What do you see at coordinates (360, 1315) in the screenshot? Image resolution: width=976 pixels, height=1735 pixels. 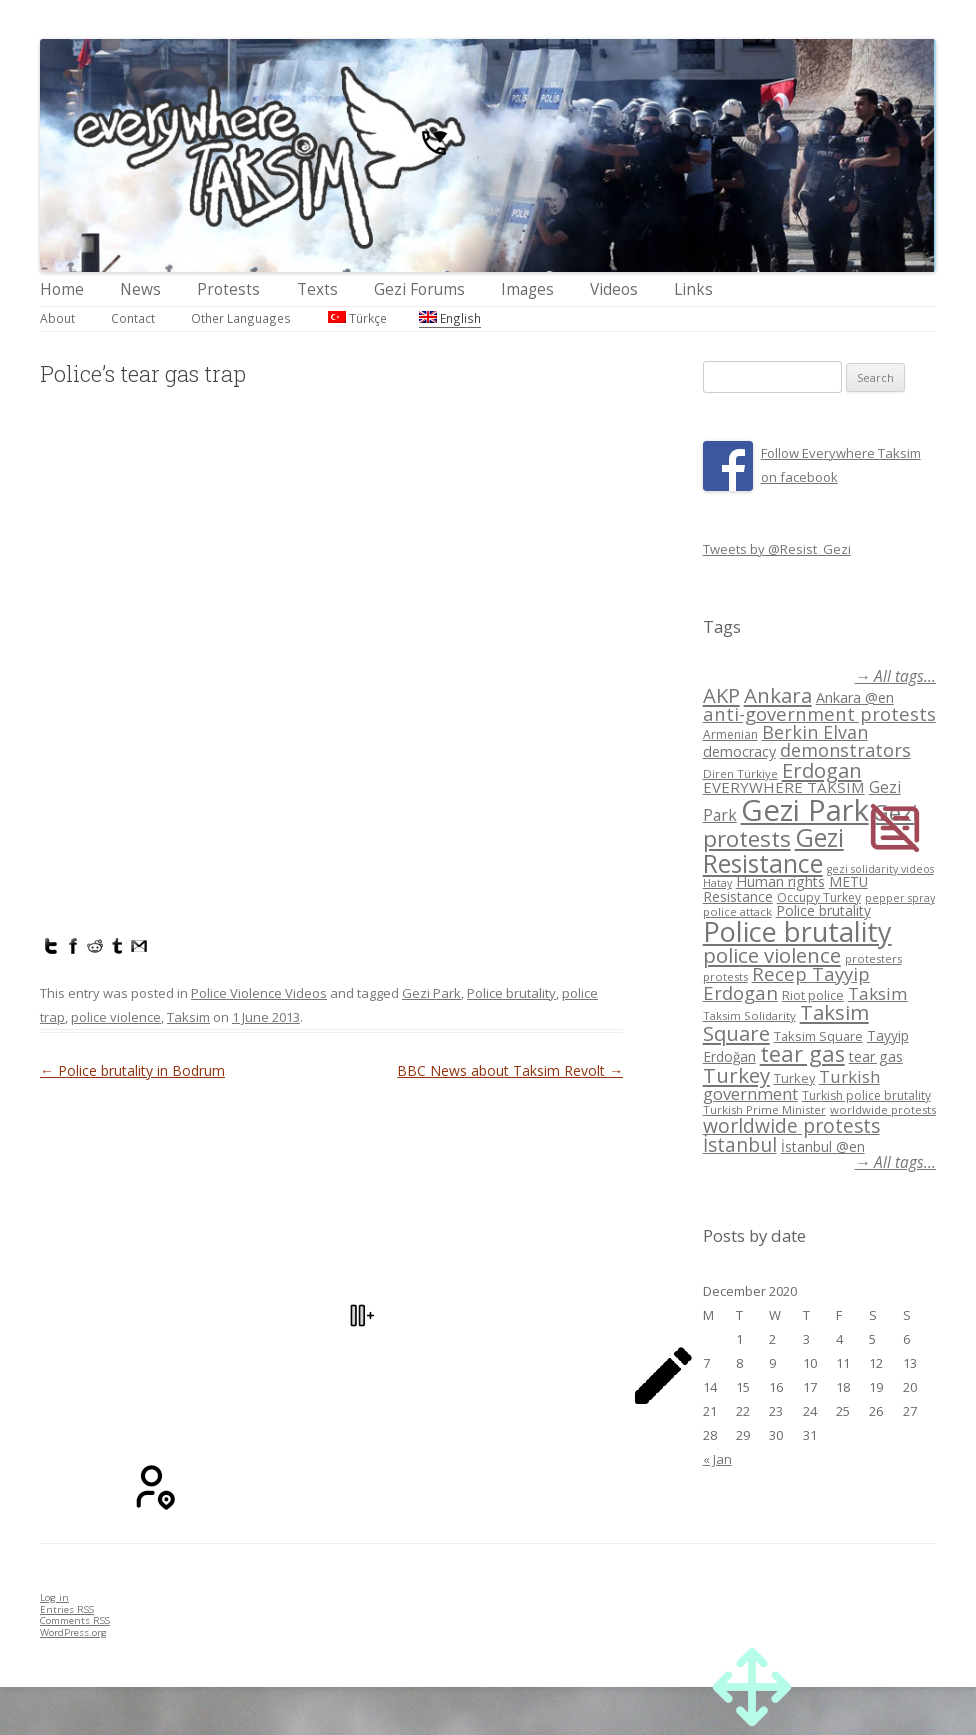 I see `add a new column to the right` at bounding box center [360, 1315].